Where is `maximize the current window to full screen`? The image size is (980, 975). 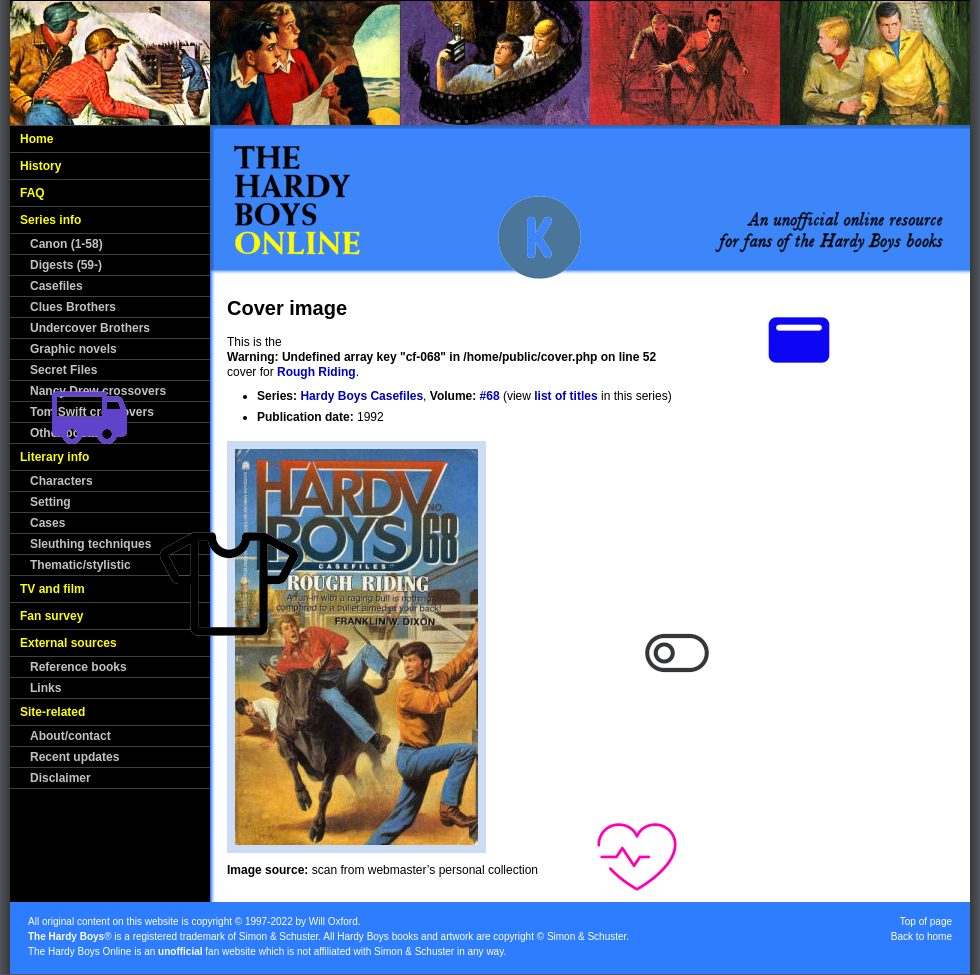 maximize the current window to full screen is located at coordinates (799, 340).